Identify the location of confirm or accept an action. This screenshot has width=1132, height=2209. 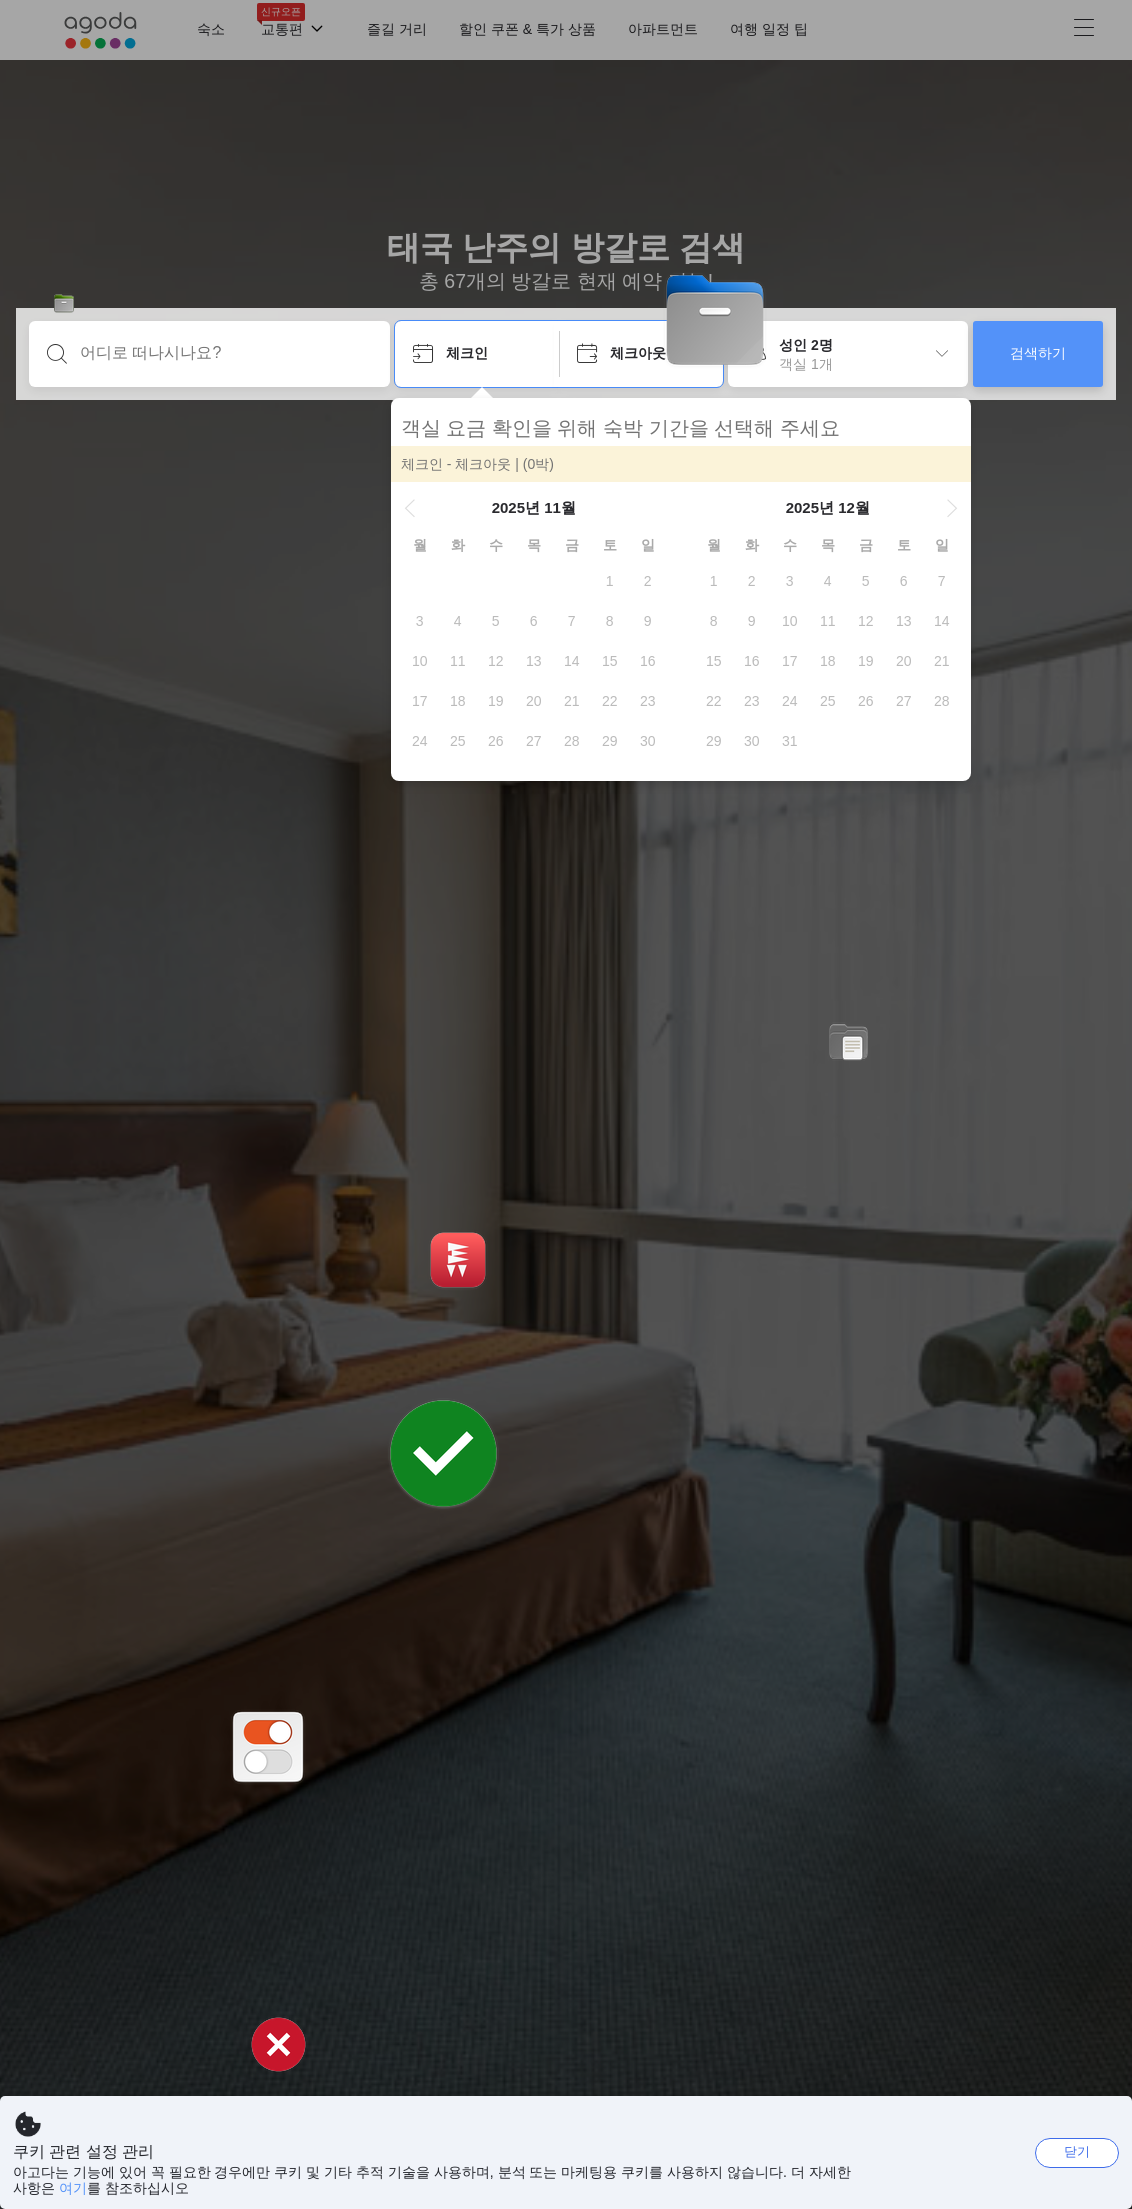
(443, 1453).